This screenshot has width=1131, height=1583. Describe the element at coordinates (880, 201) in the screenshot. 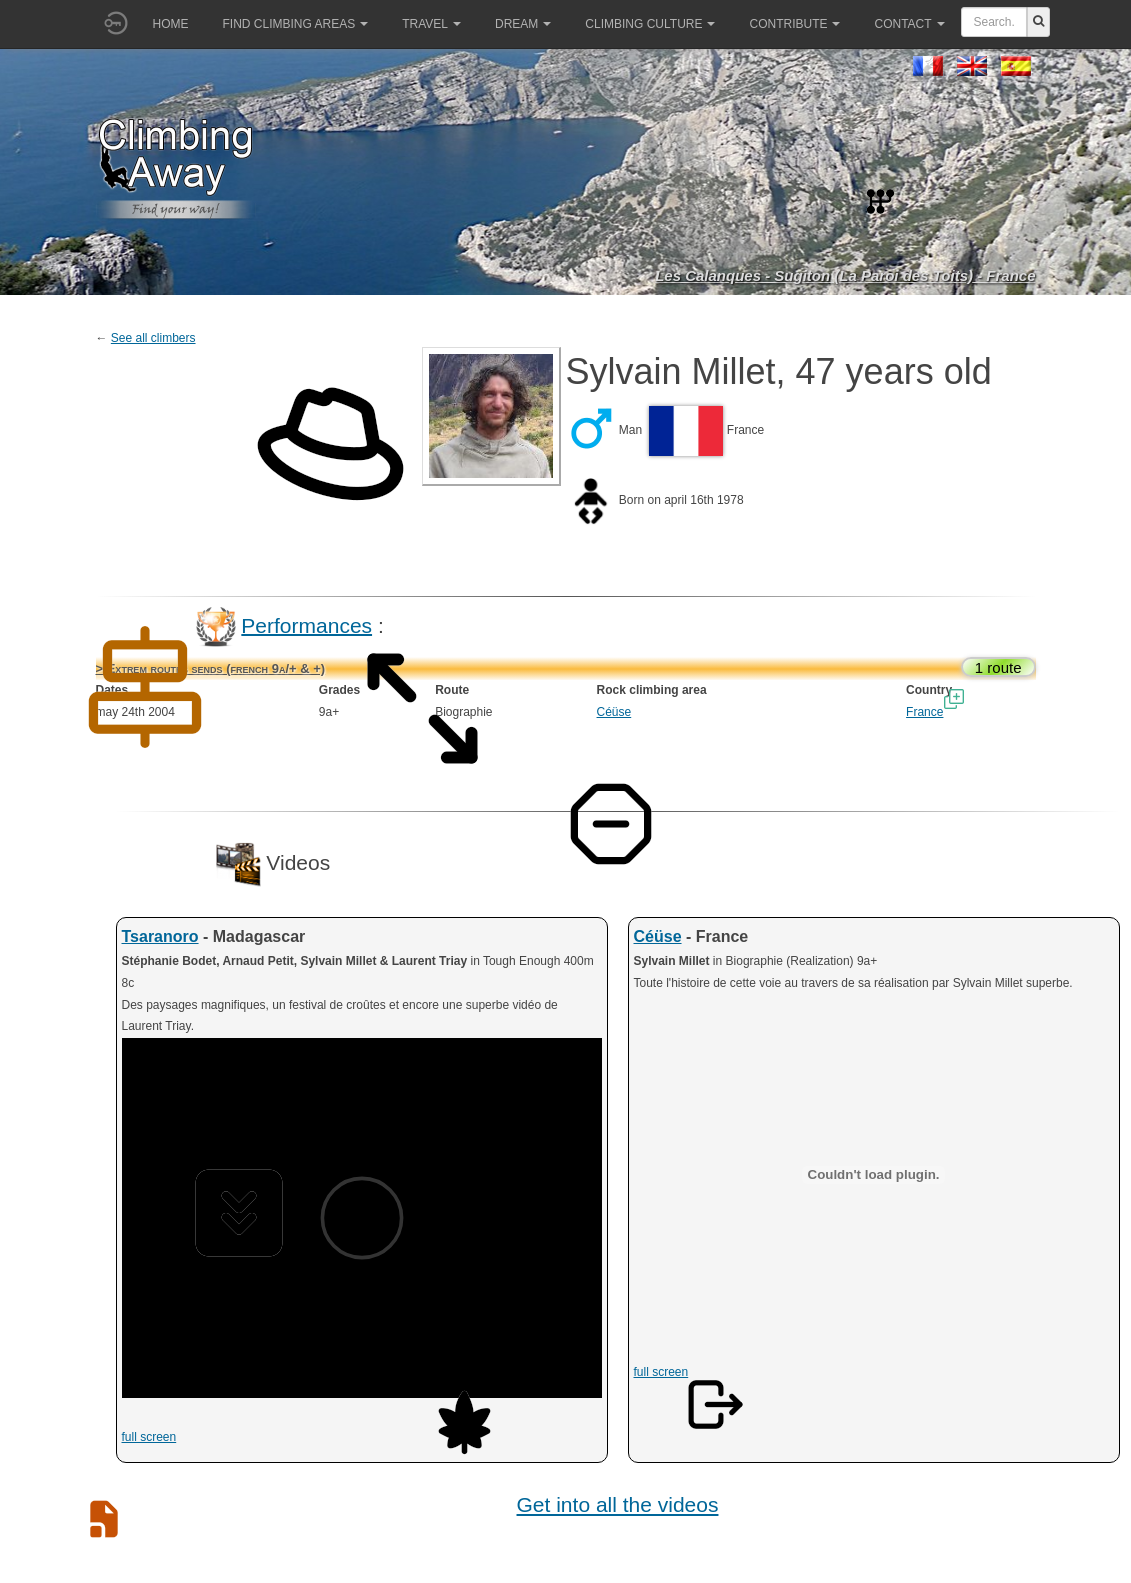

I see `indicates manual transmission or gear settings` at that location.